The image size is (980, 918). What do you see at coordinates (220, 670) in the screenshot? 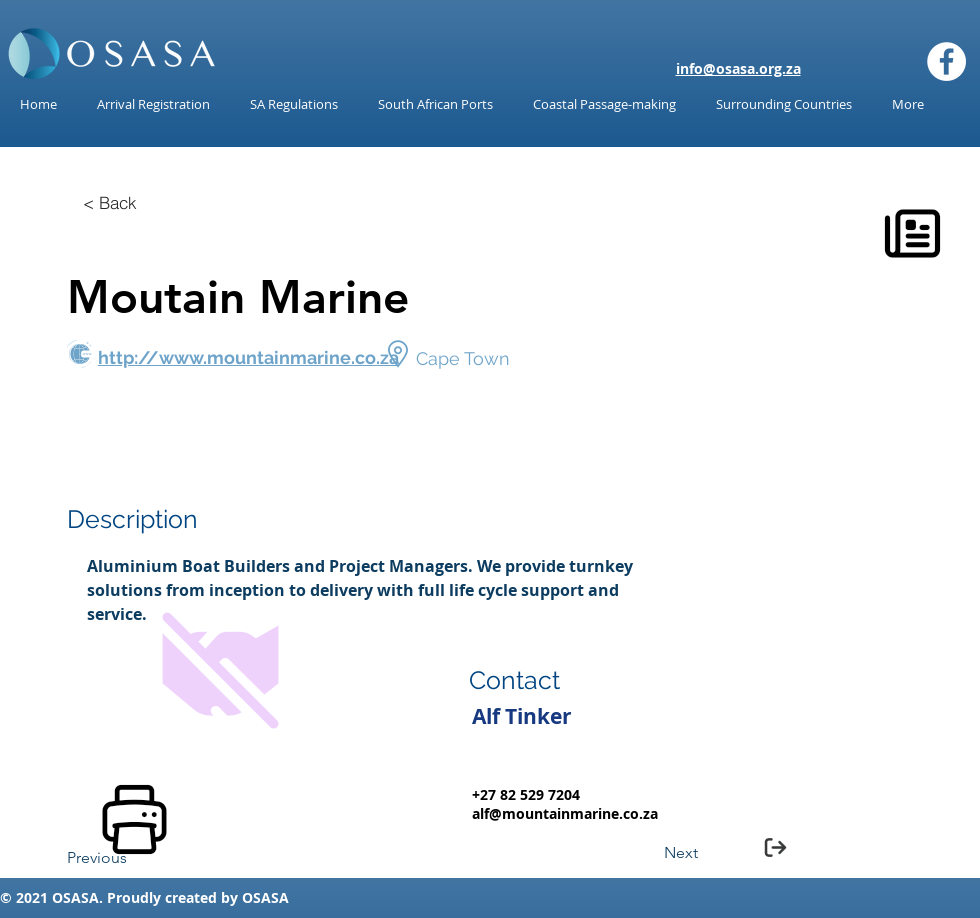
I see `indicates a canceled or declined agreement` at bounding box center [220, 670].